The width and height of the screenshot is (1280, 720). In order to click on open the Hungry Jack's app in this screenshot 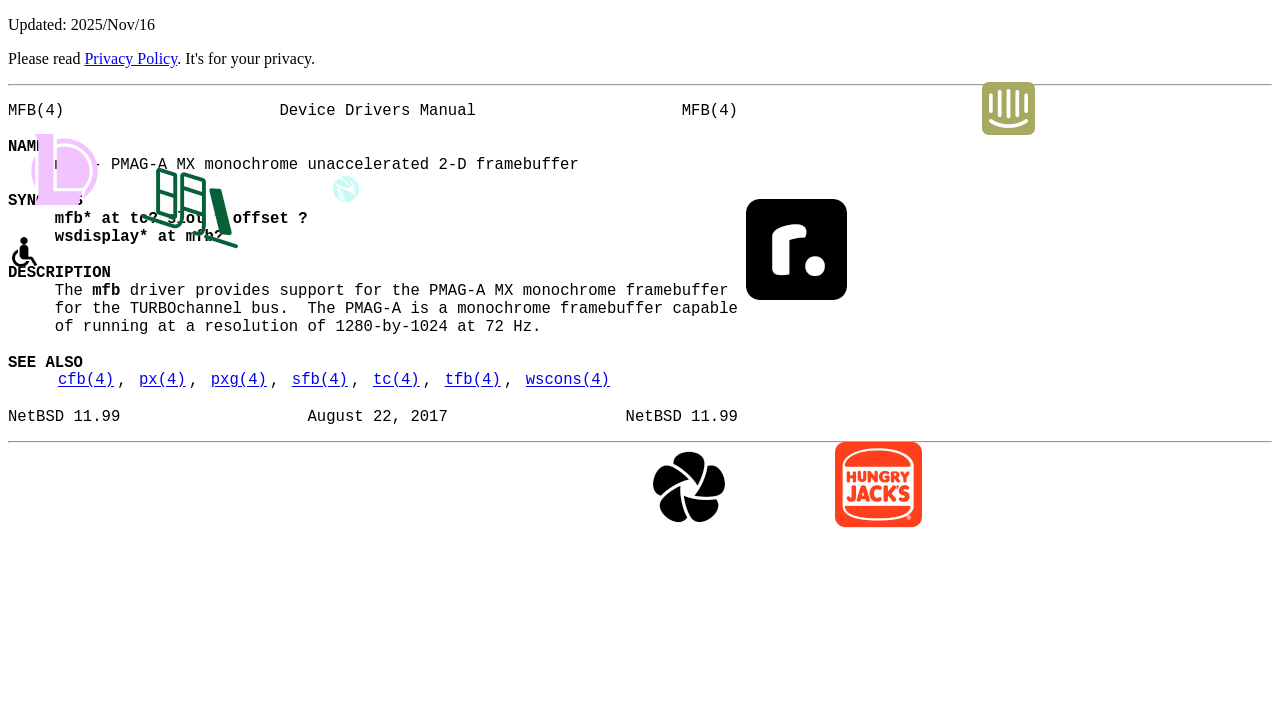, I will do `click(878, 484)`.